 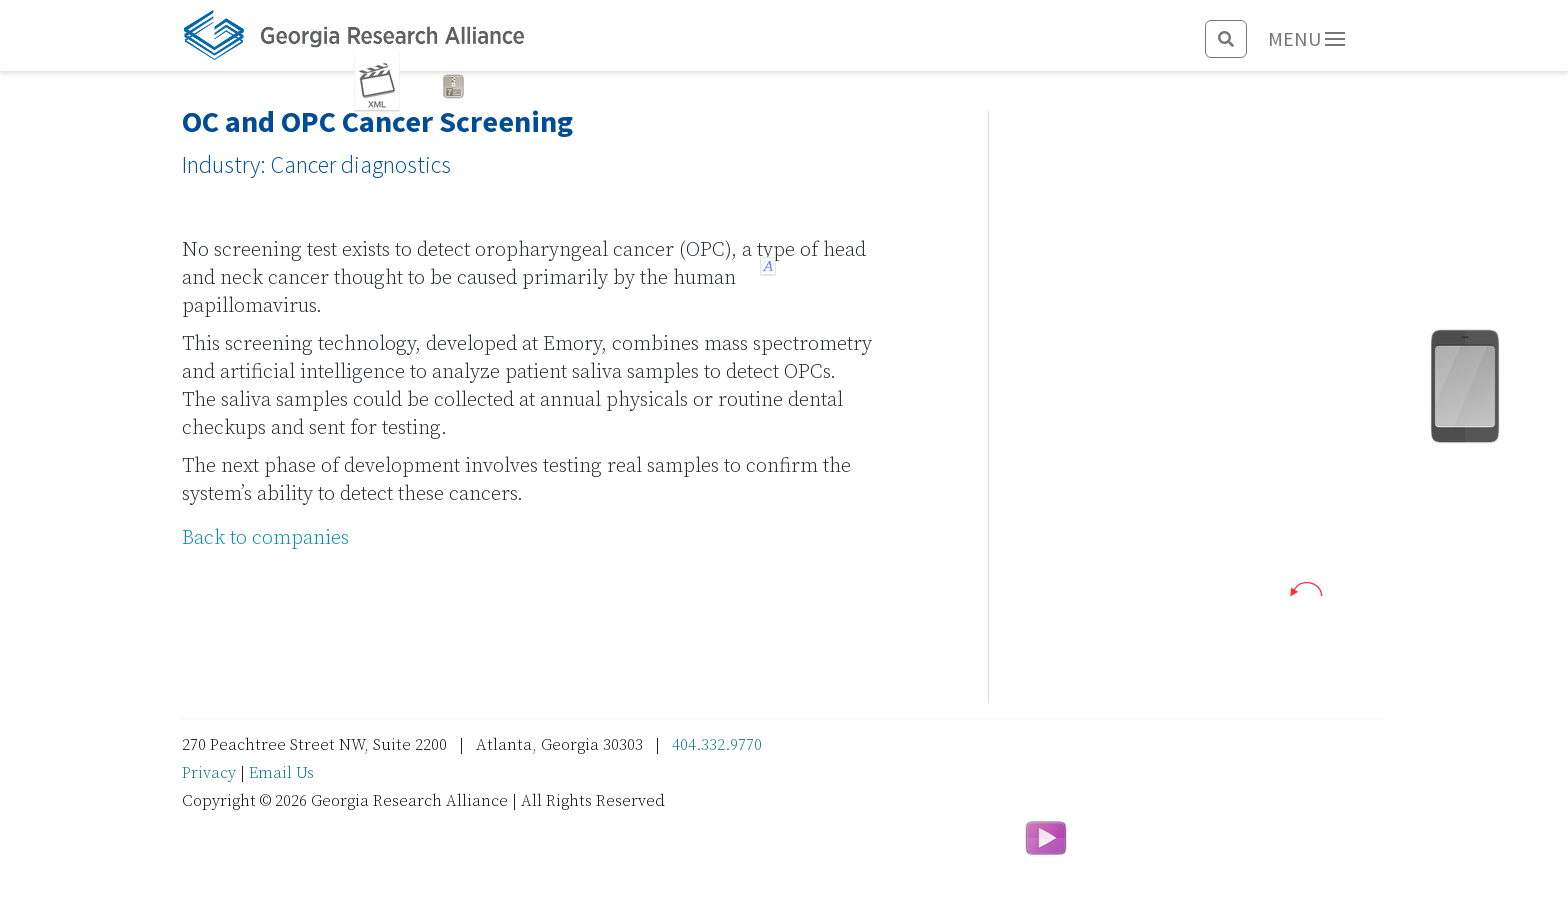 I want to click on xml file associated with iMovie project, so click(x=377, y=81).